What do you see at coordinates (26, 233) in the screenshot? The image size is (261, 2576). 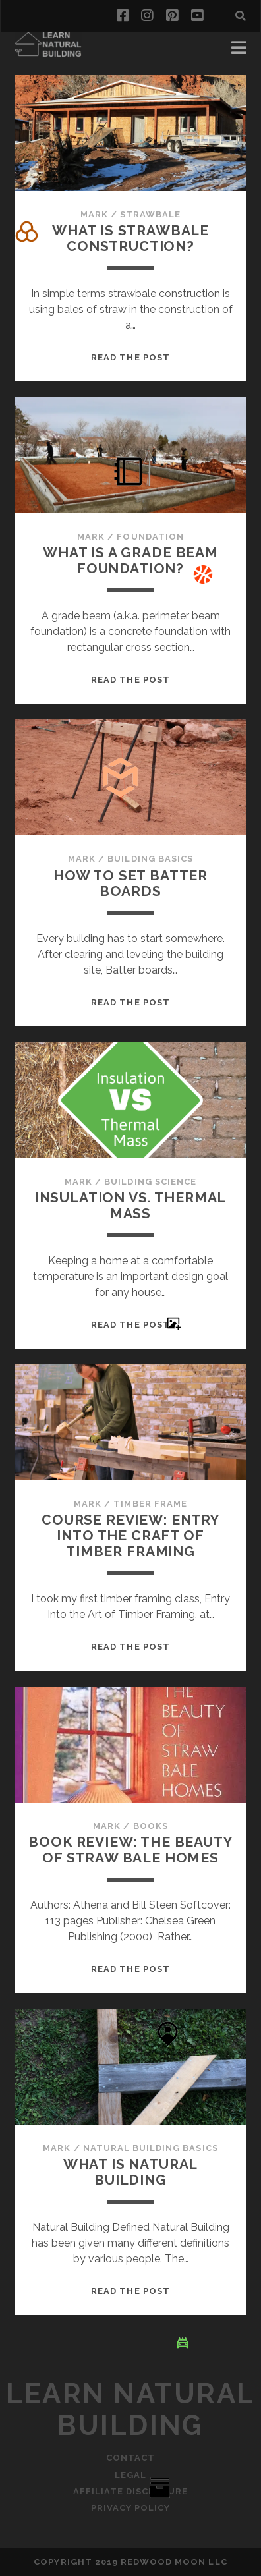 I see `adjust color filter settings` at bounding box center [26, 233].